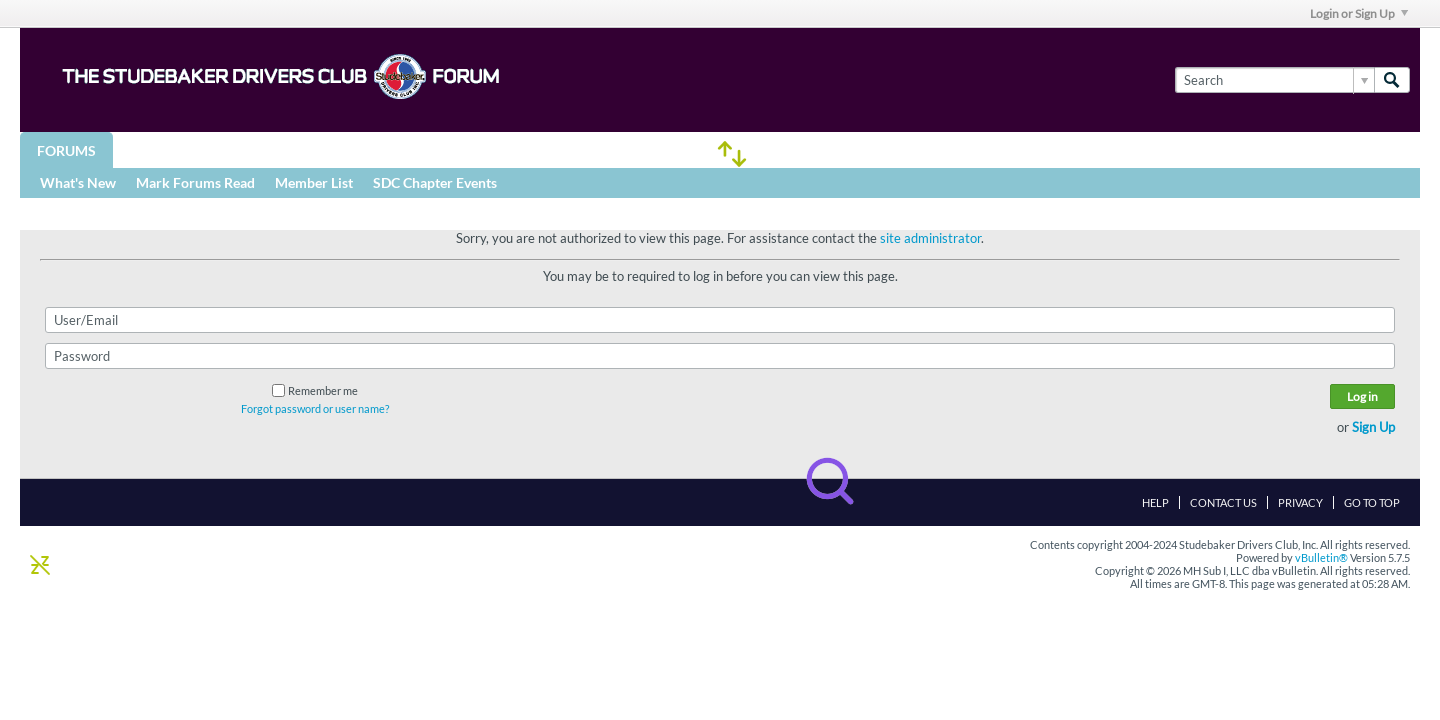 Image resolution: width=1440 pixels, height=720 pixels. What do you see at coordinates (40, 565) in the screenshot?
I see `disable sleep mode` at bounding box center [40, 565].